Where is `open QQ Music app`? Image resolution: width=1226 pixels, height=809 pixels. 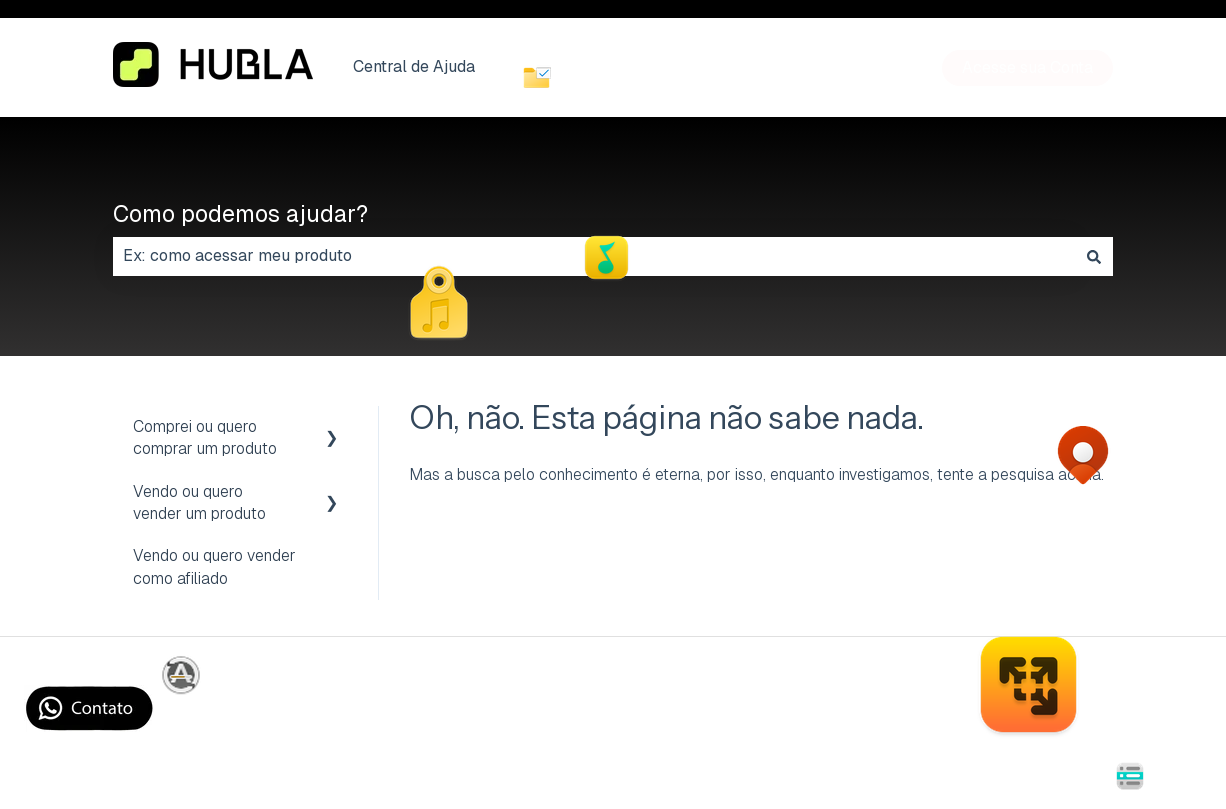
open QQ Music app is located at coordinates (606, 257).